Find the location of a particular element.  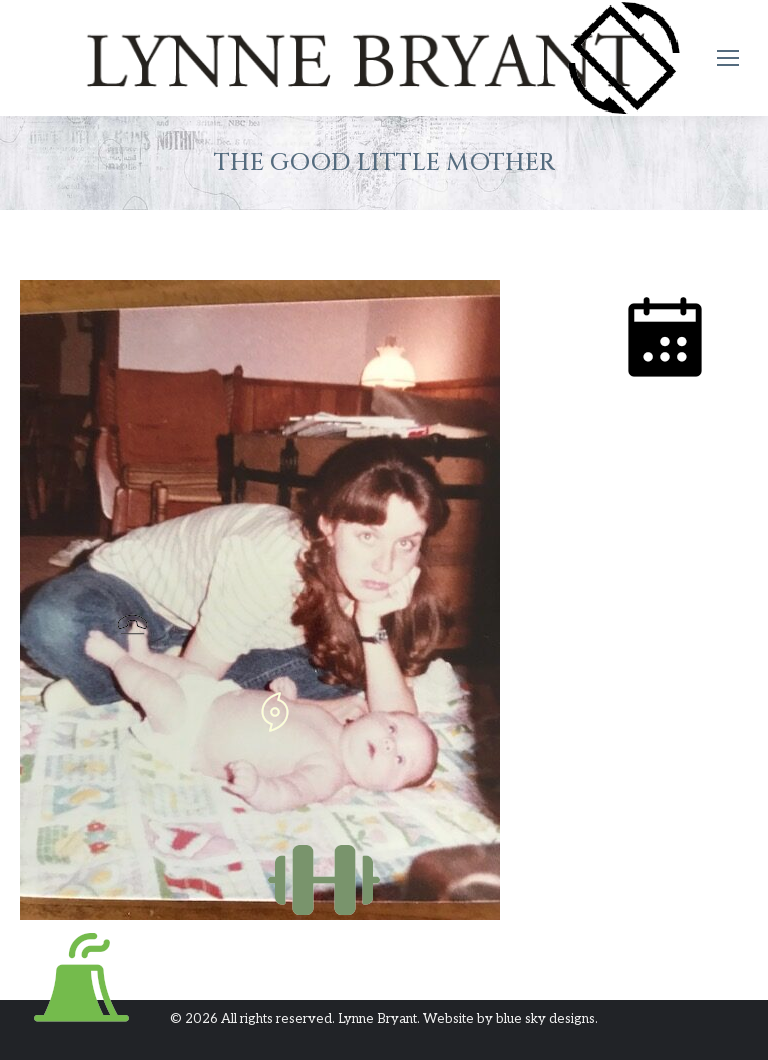

view calendar events is located at coordinates (665, 340).